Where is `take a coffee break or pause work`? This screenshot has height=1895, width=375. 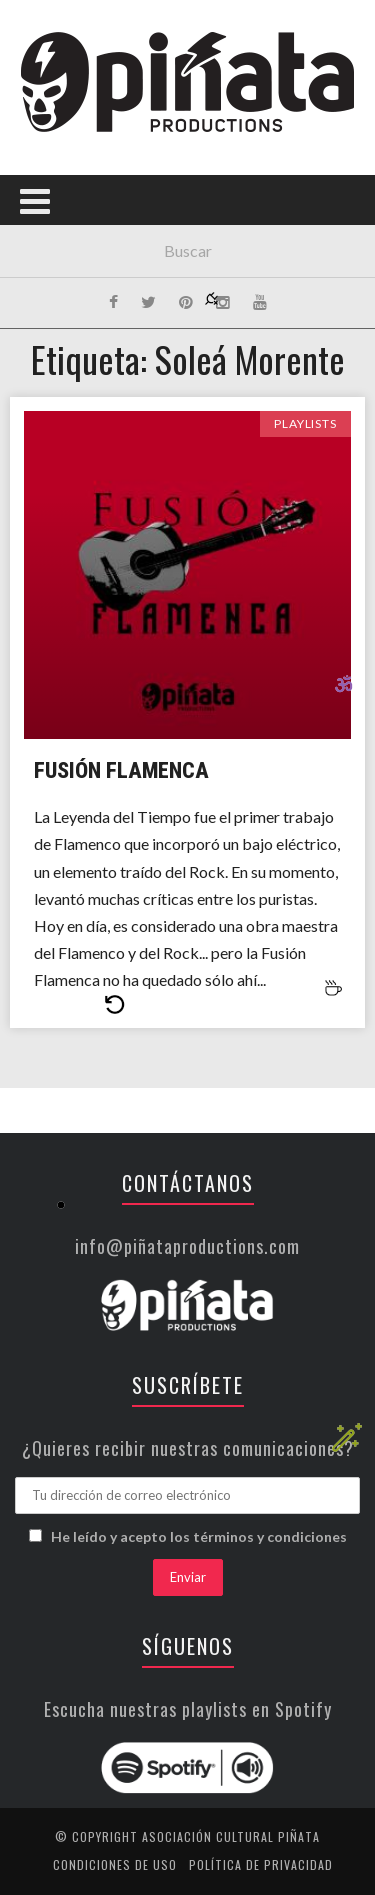
take a coffee break or pause work is located at coordinates (332, 988).